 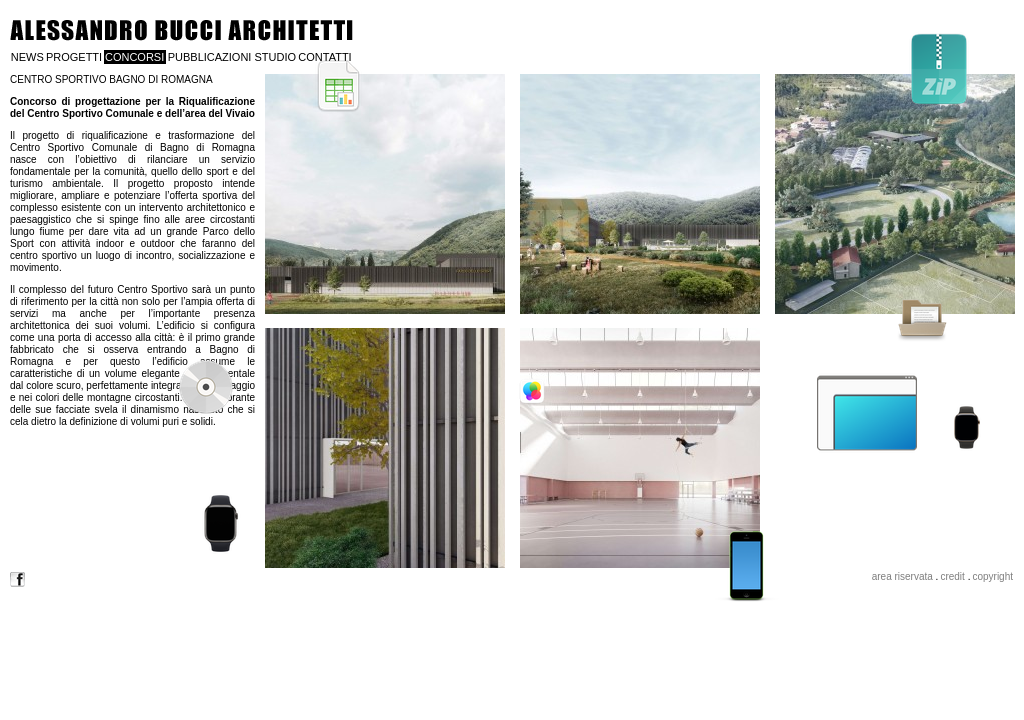 What do you see at coordinates (338, 85) in the screenshot?
I see `open a spreadsheet file` at bounding box center [338, 85].